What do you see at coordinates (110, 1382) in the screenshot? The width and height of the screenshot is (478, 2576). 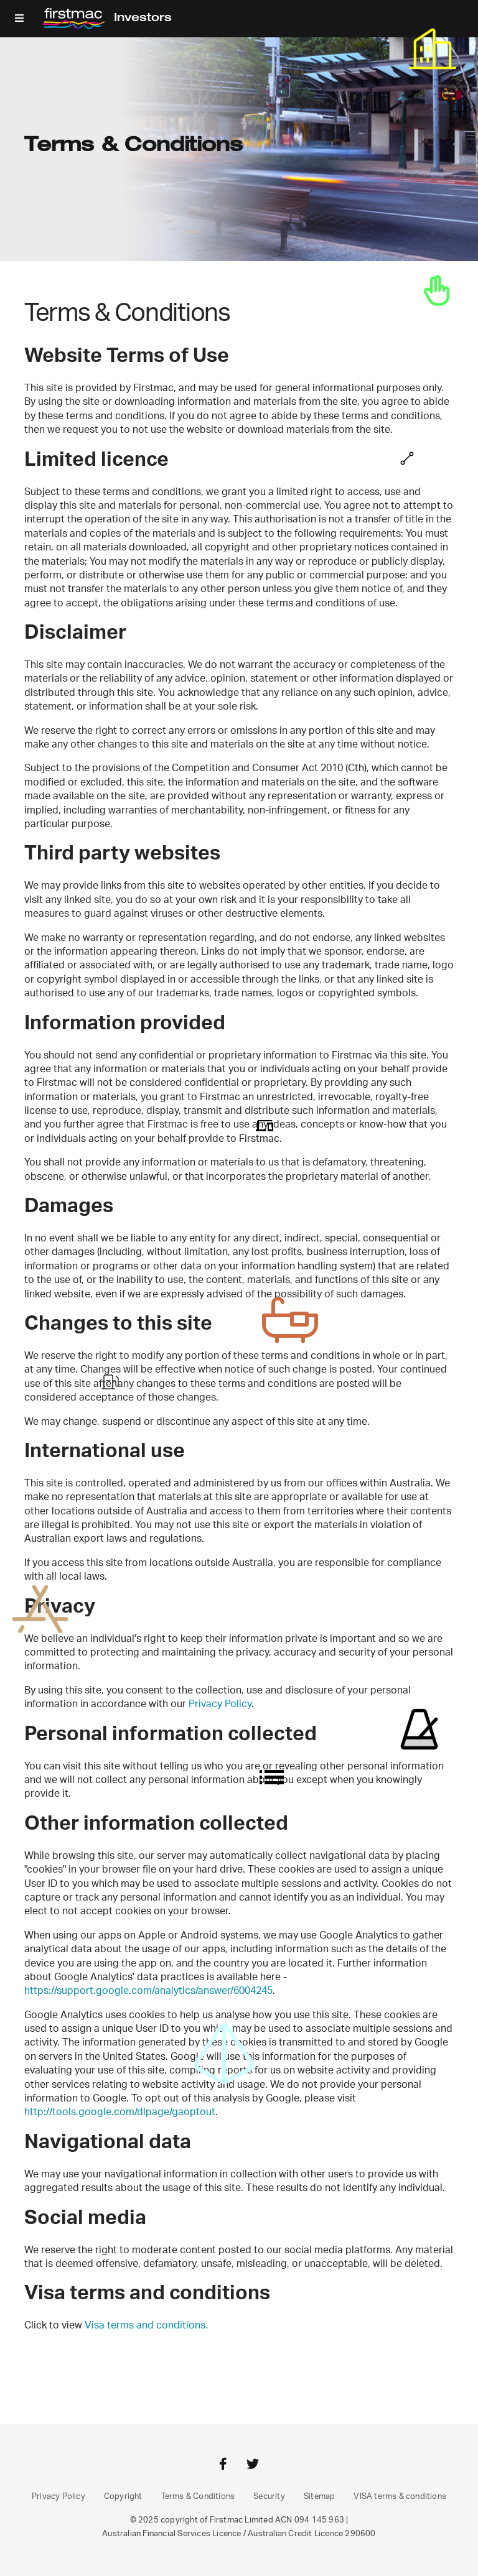 I see `find nearby gas stations` at bounding box center [110, 1382].